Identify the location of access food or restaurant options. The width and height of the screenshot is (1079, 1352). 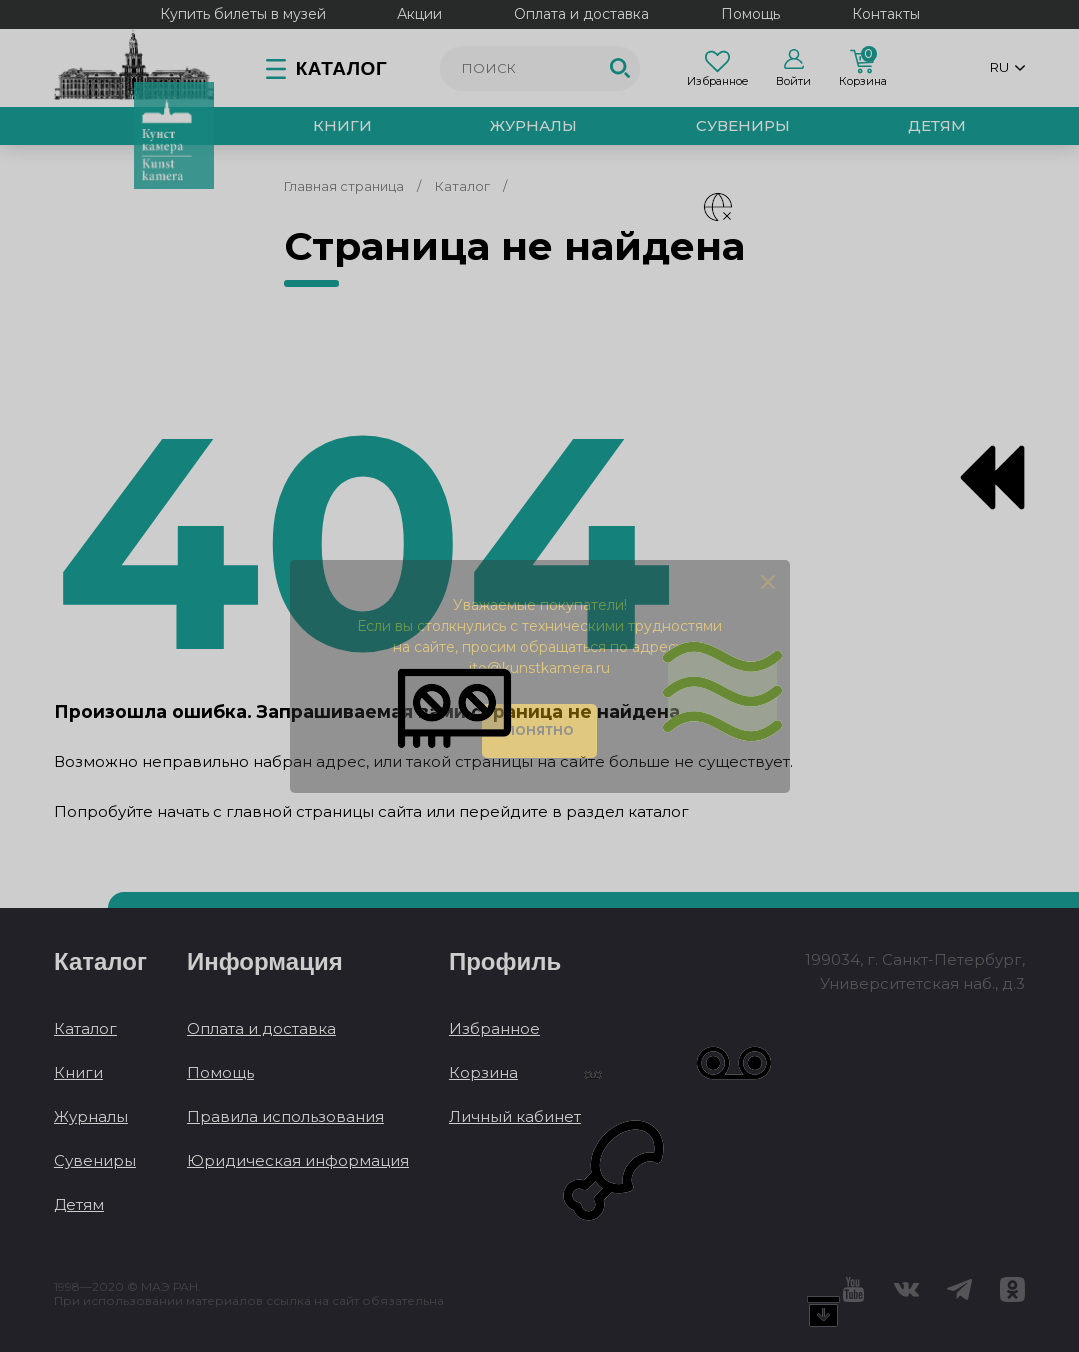
(613, 1170).